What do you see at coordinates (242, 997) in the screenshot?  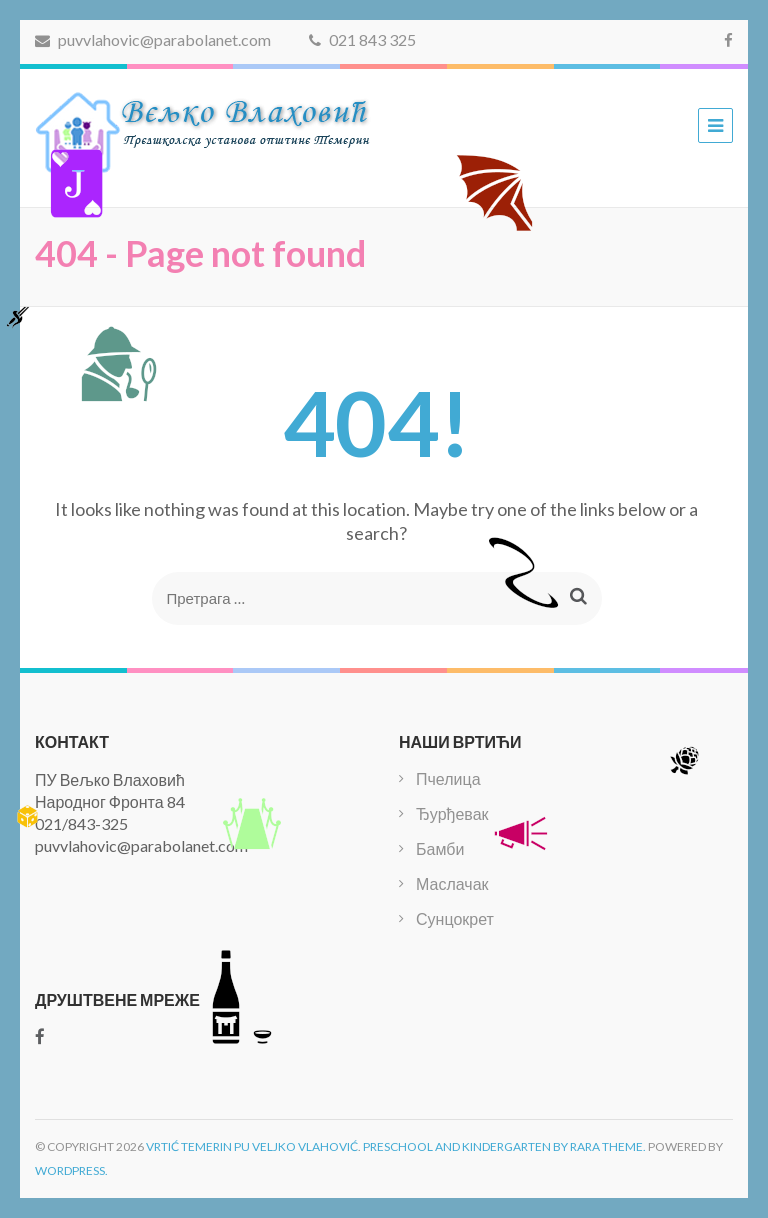 I see `select sake or Japanese beverage option` at bounding box center [242, 997].